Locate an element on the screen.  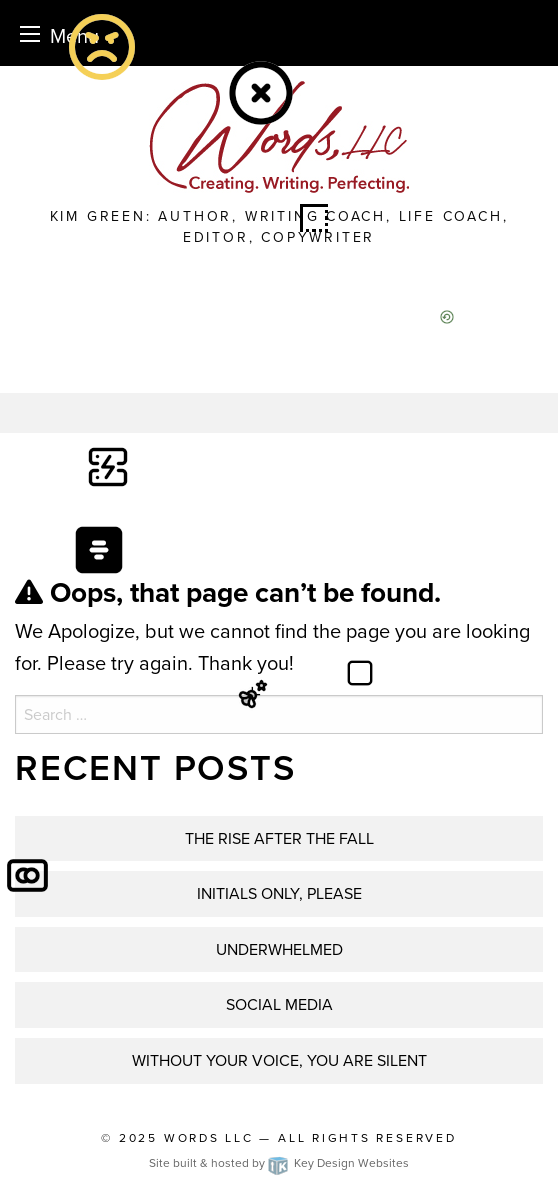
indicates creative commons share-alike license is located at coordinates (447, 317).